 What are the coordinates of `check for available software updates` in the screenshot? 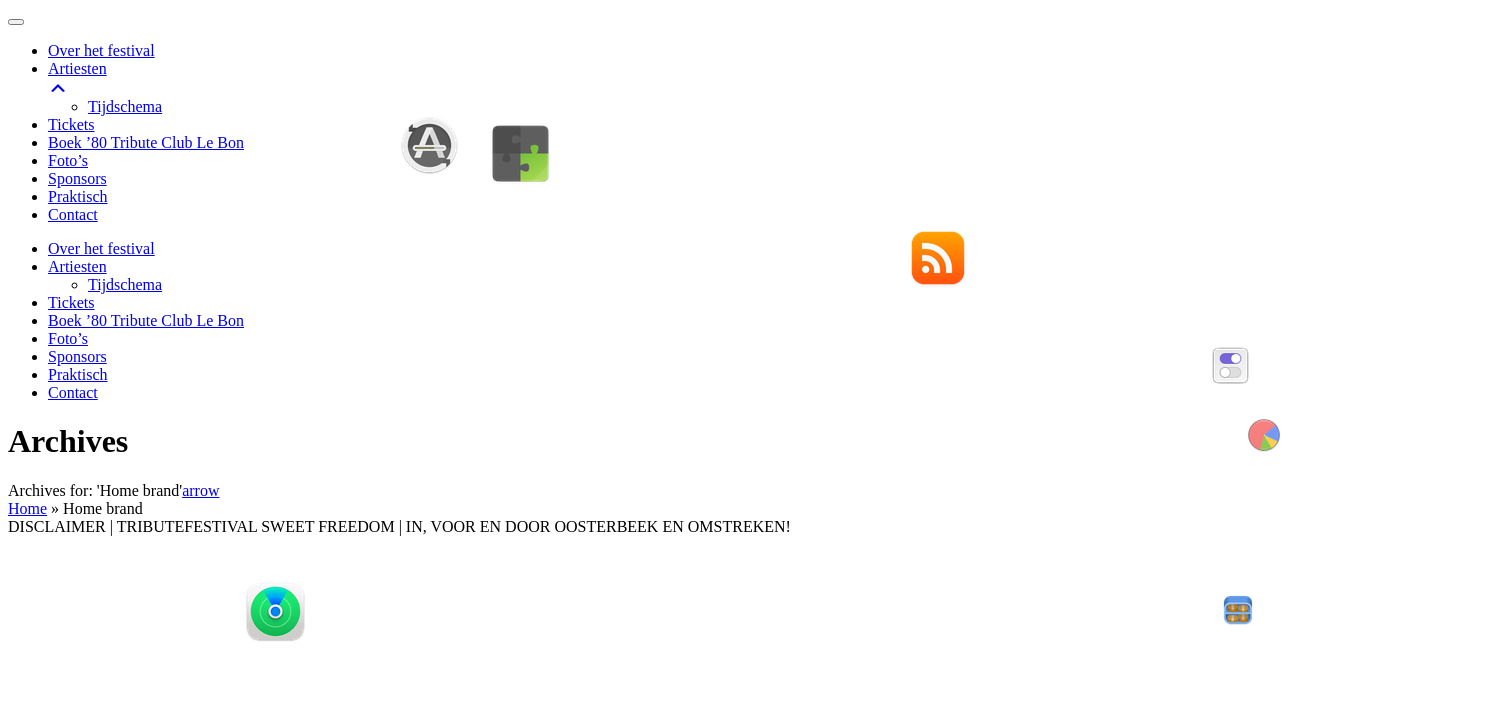 It's located at (429, 145).